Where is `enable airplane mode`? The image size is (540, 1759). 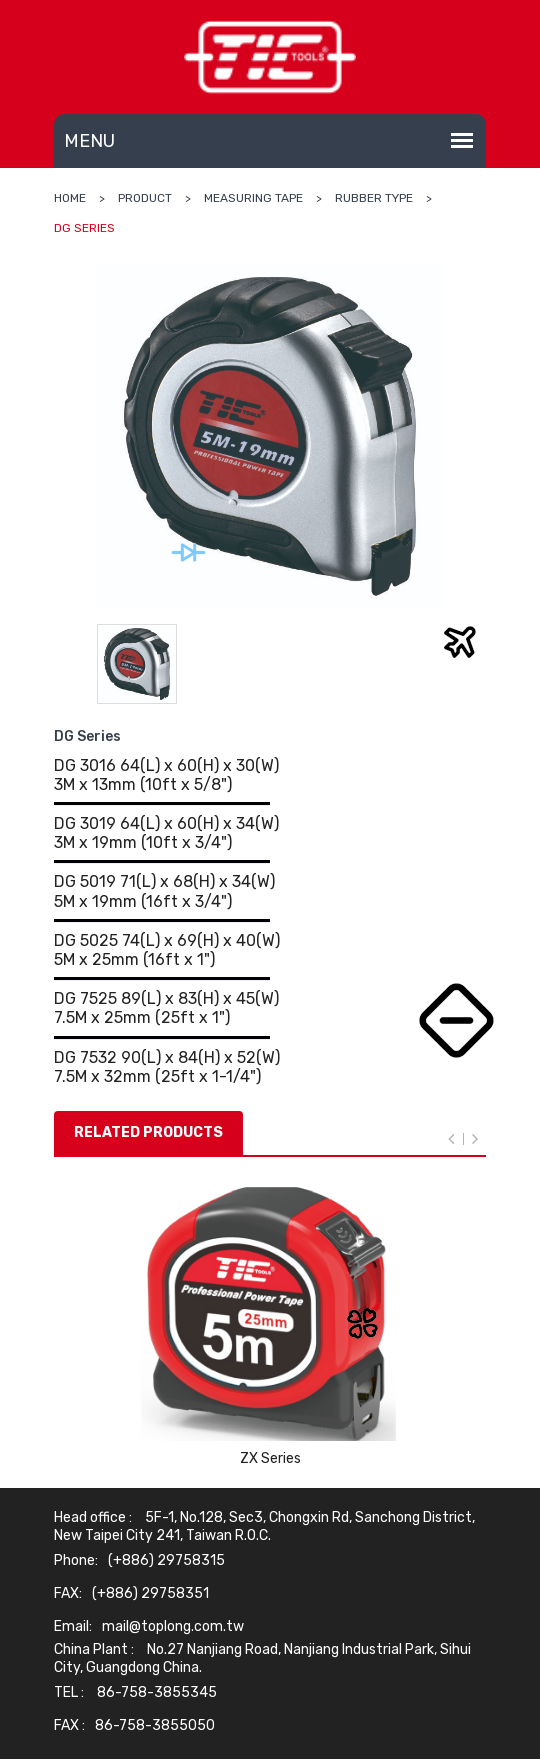 enable airplane mode is located at coordinates (460, 641).